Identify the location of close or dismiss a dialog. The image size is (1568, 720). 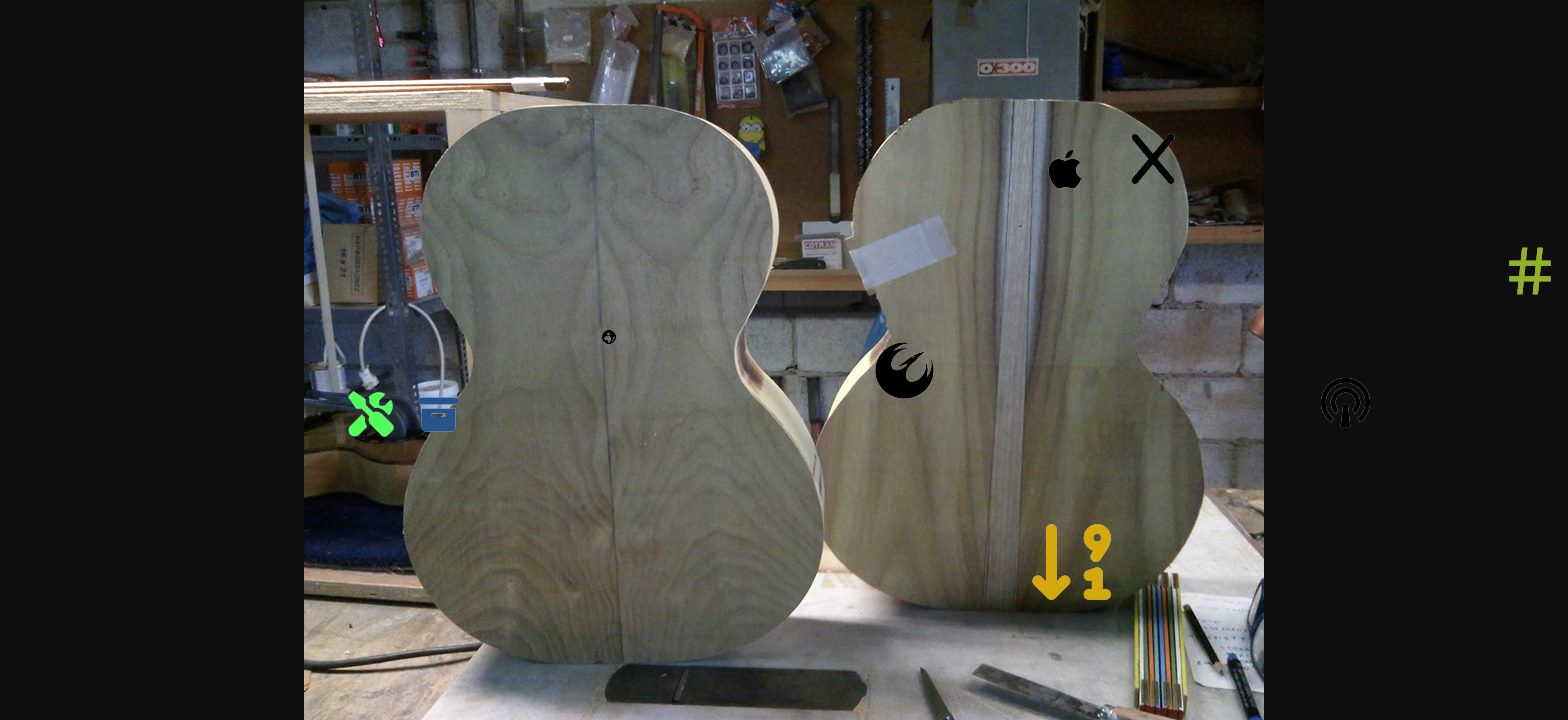
(1153, 159).